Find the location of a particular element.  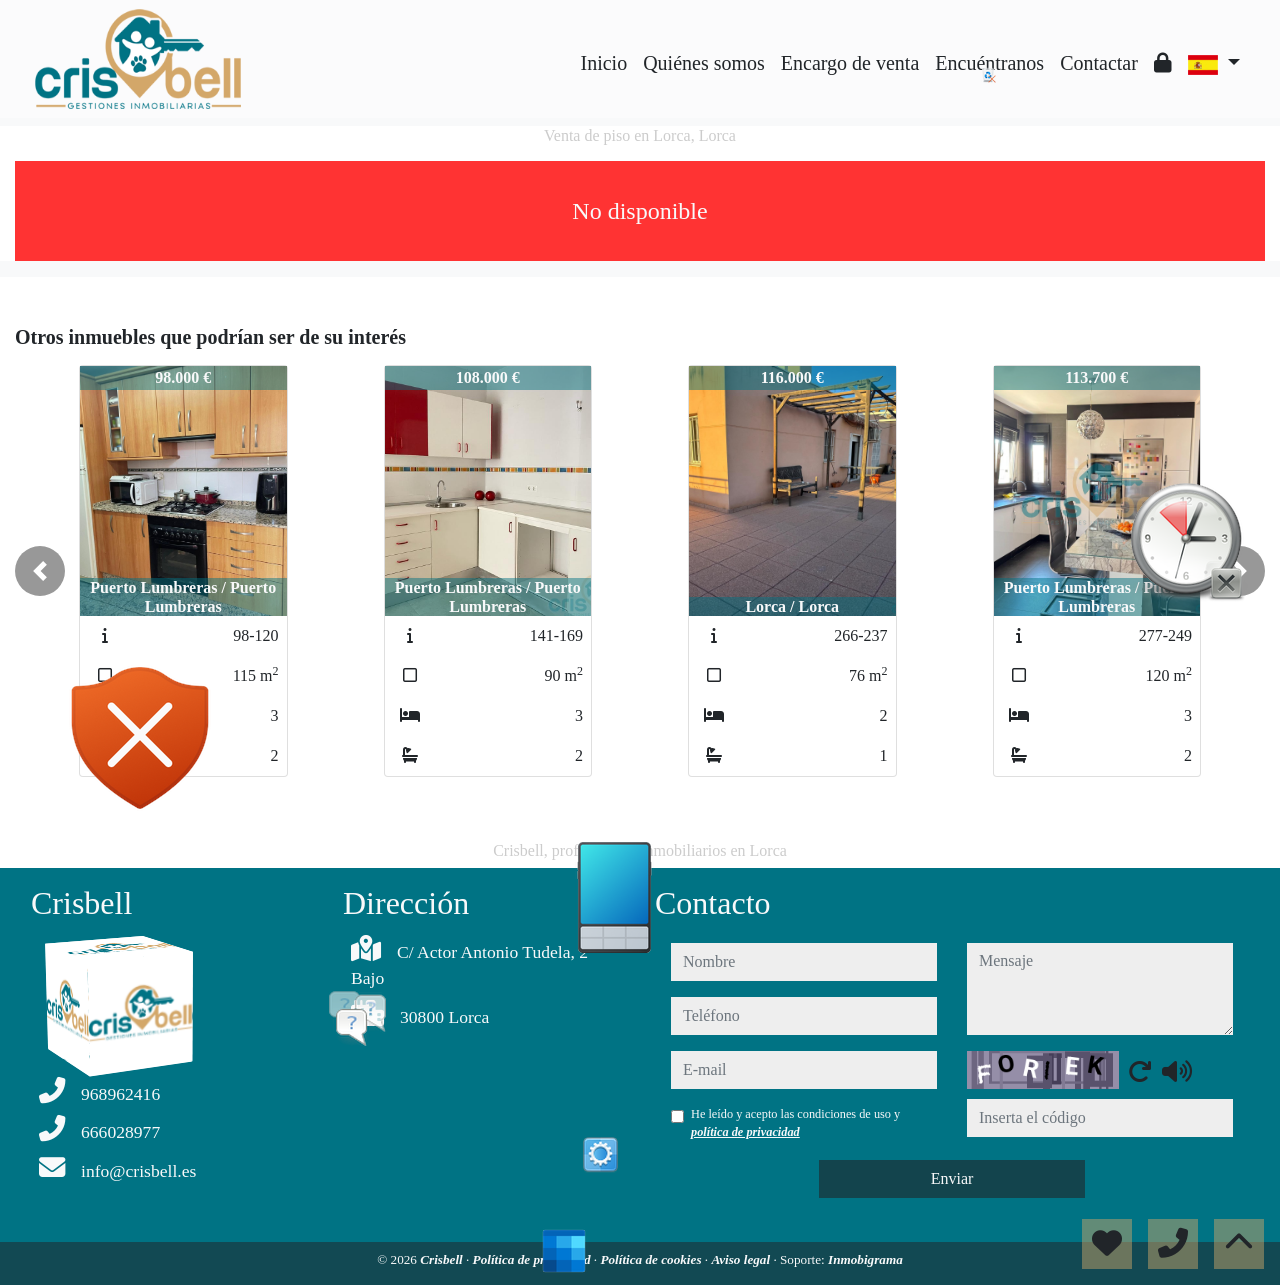

access system application settings is located at coordinates (600, 1154).